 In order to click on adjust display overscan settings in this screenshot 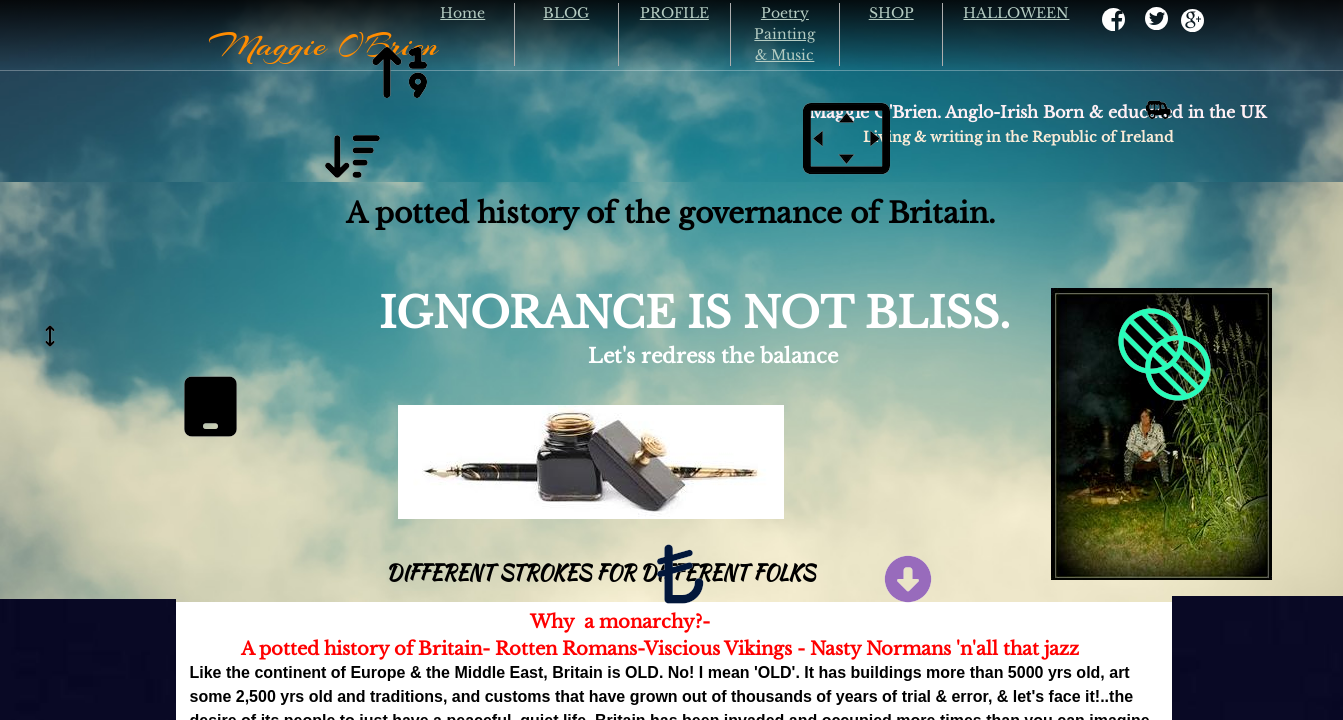, I will do `click(846, 138)`.